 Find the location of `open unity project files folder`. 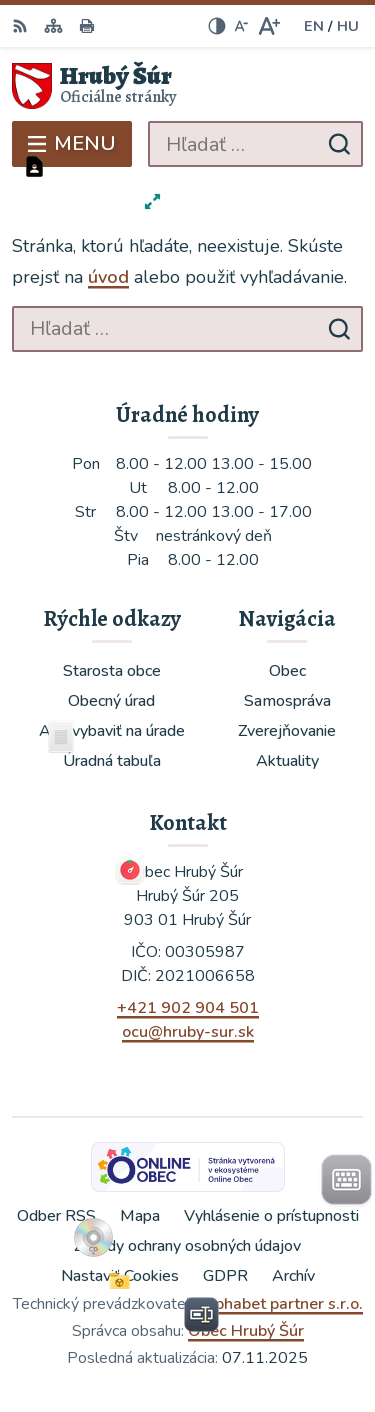

open unity project files folder is located at coordinates (119, 1281).